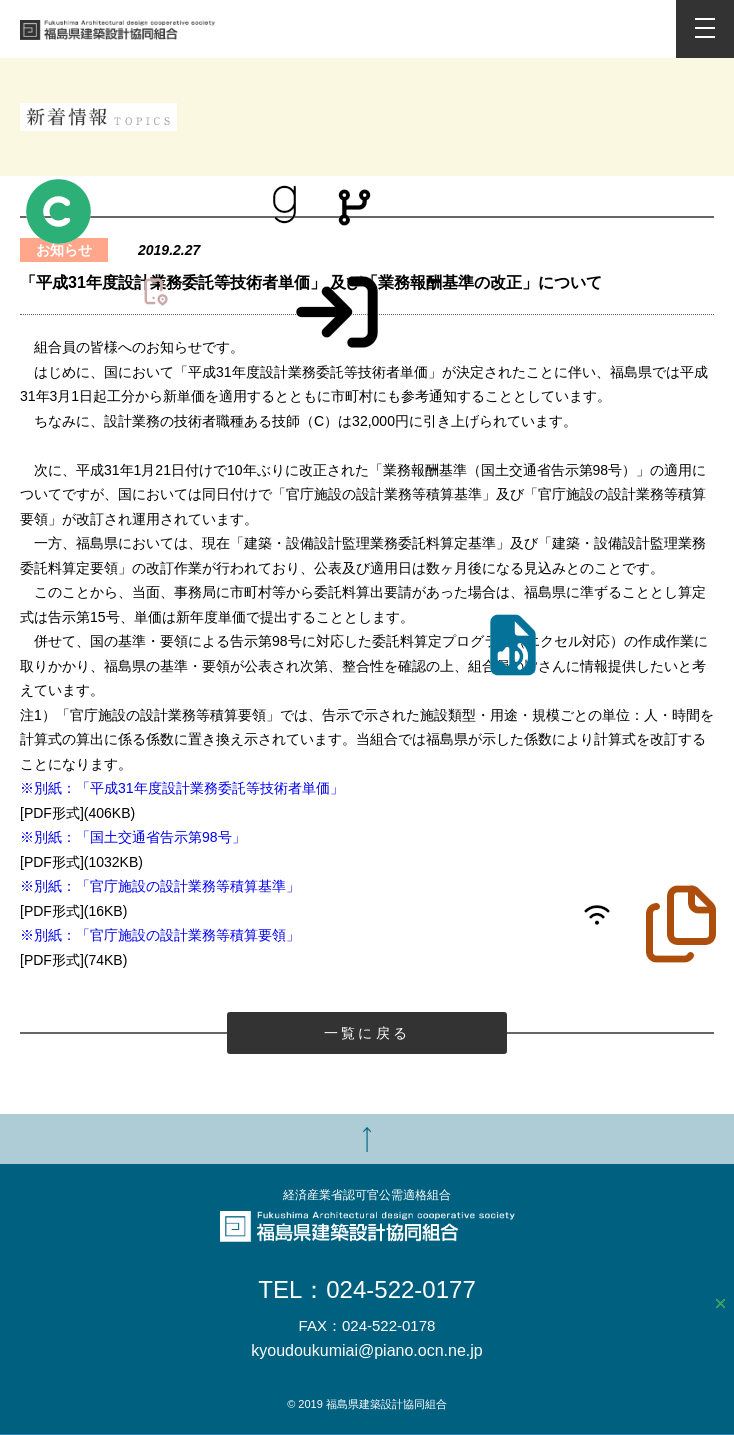  What do you see at coordinates (284, 204) in the screenshot?
I see `open the goodreads app` at bounding box center [284, 204].